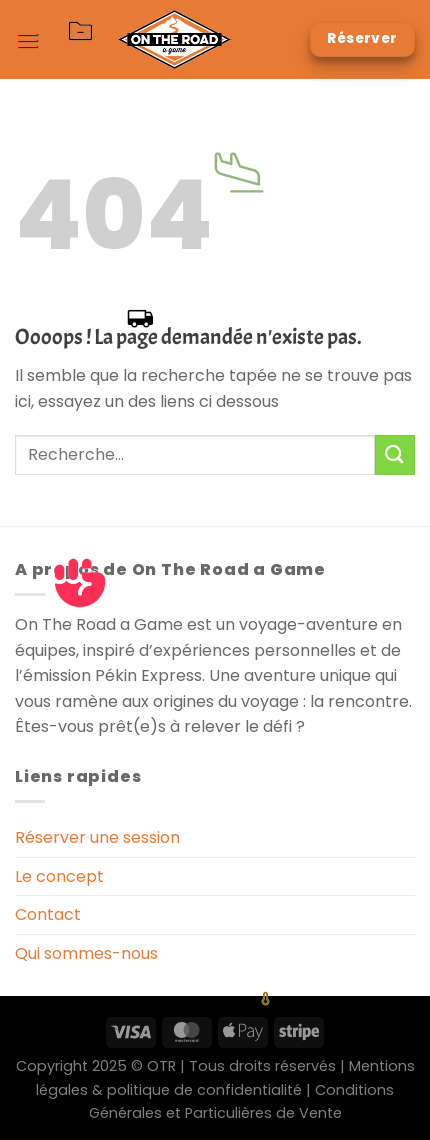 The height and width of the screenshot is (1140, 430). What do you see at coordinates (80, 582) in the screenshot?
I see `indicates solidarity or support action` at bounding box center [80, 582].